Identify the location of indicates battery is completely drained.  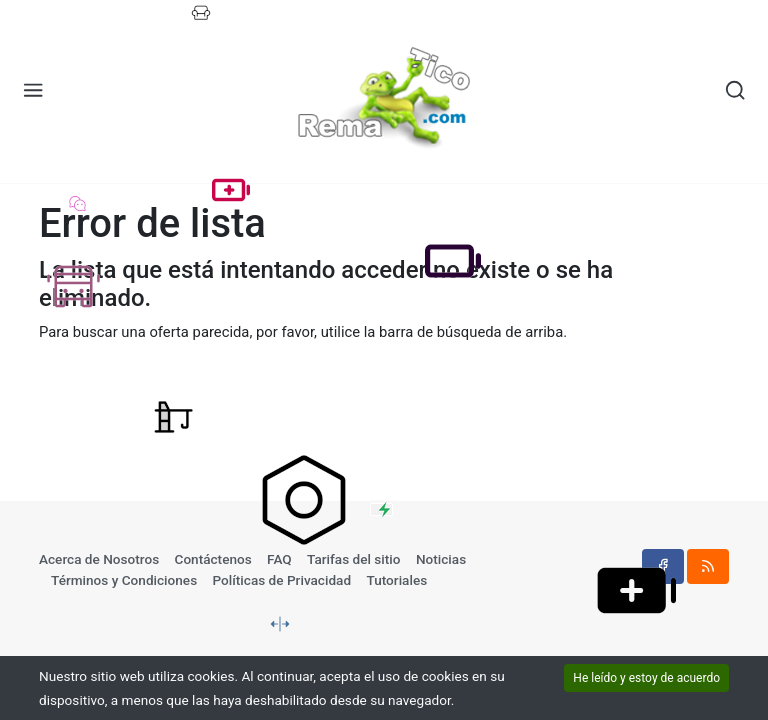
(453, 261).